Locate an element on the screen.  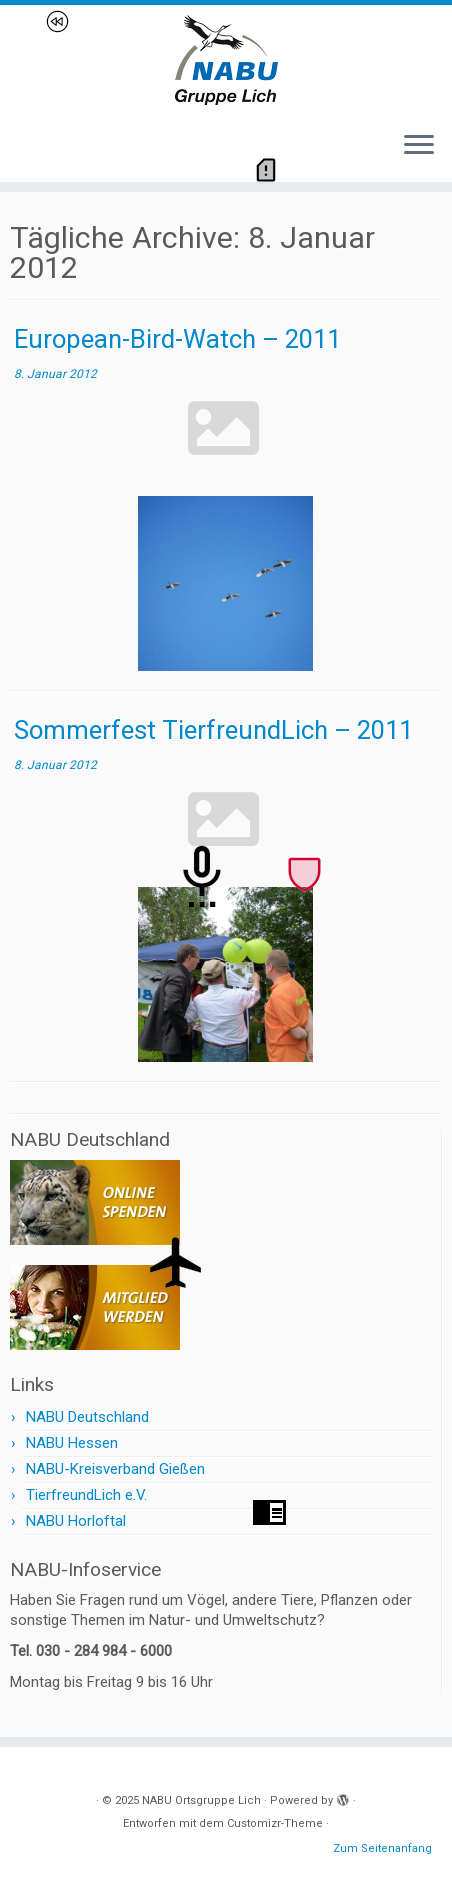
sd card storage warning or error is located at coordinates (266, 170).